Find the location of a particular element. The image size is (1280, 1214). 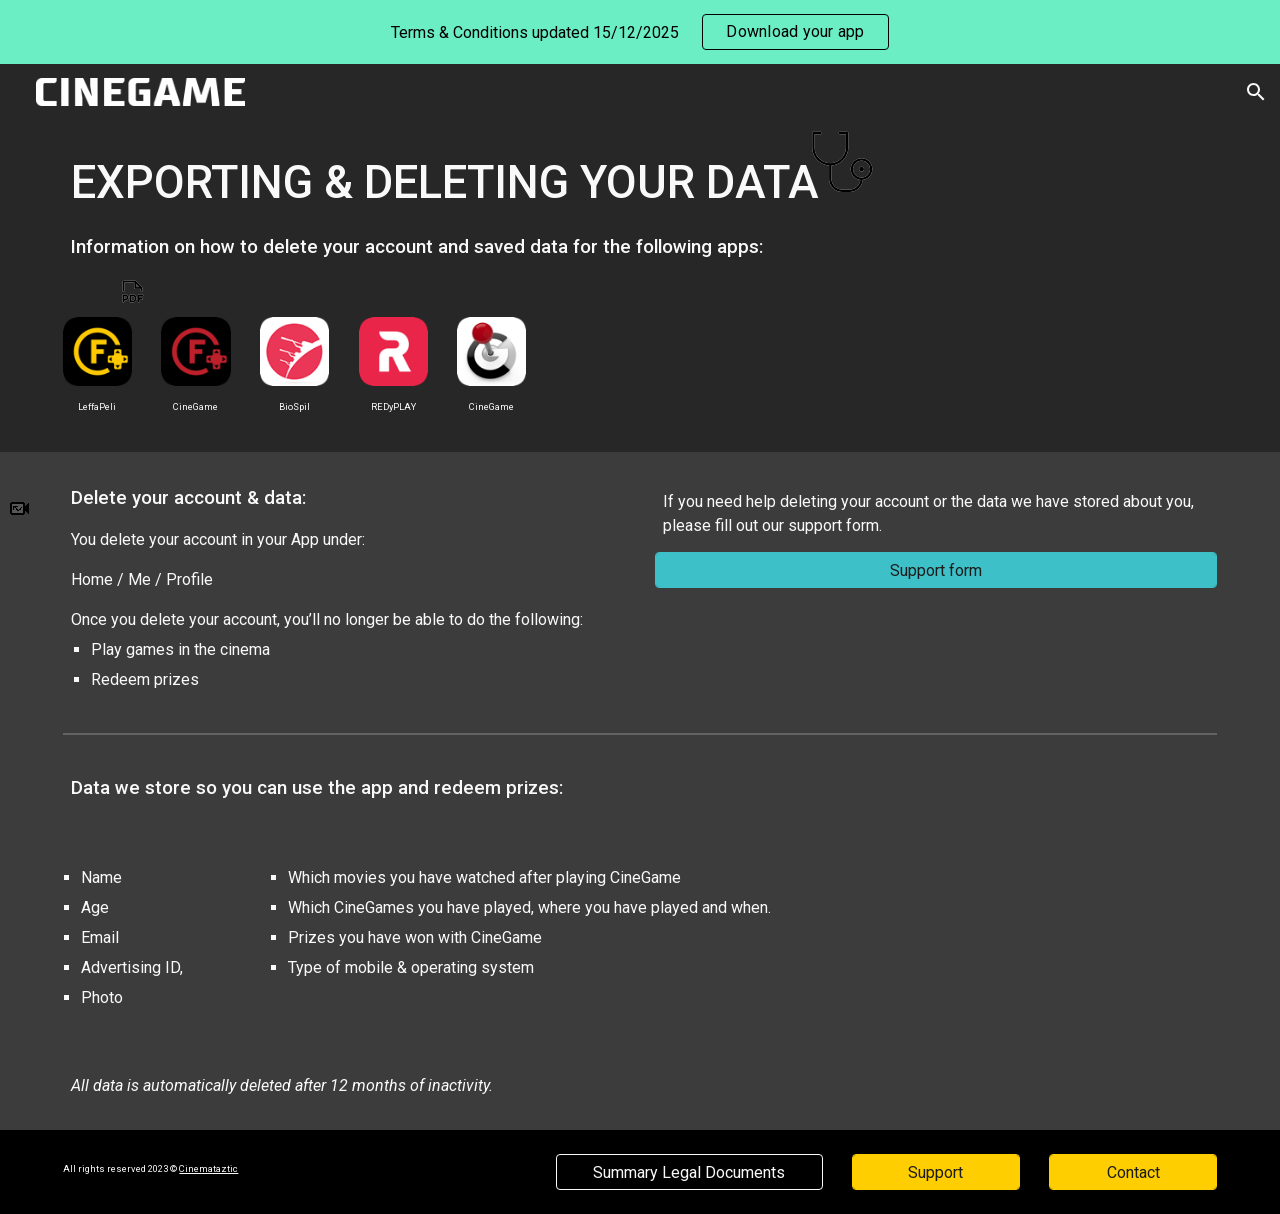

access health or medical features is located at coordinates (837, 159).